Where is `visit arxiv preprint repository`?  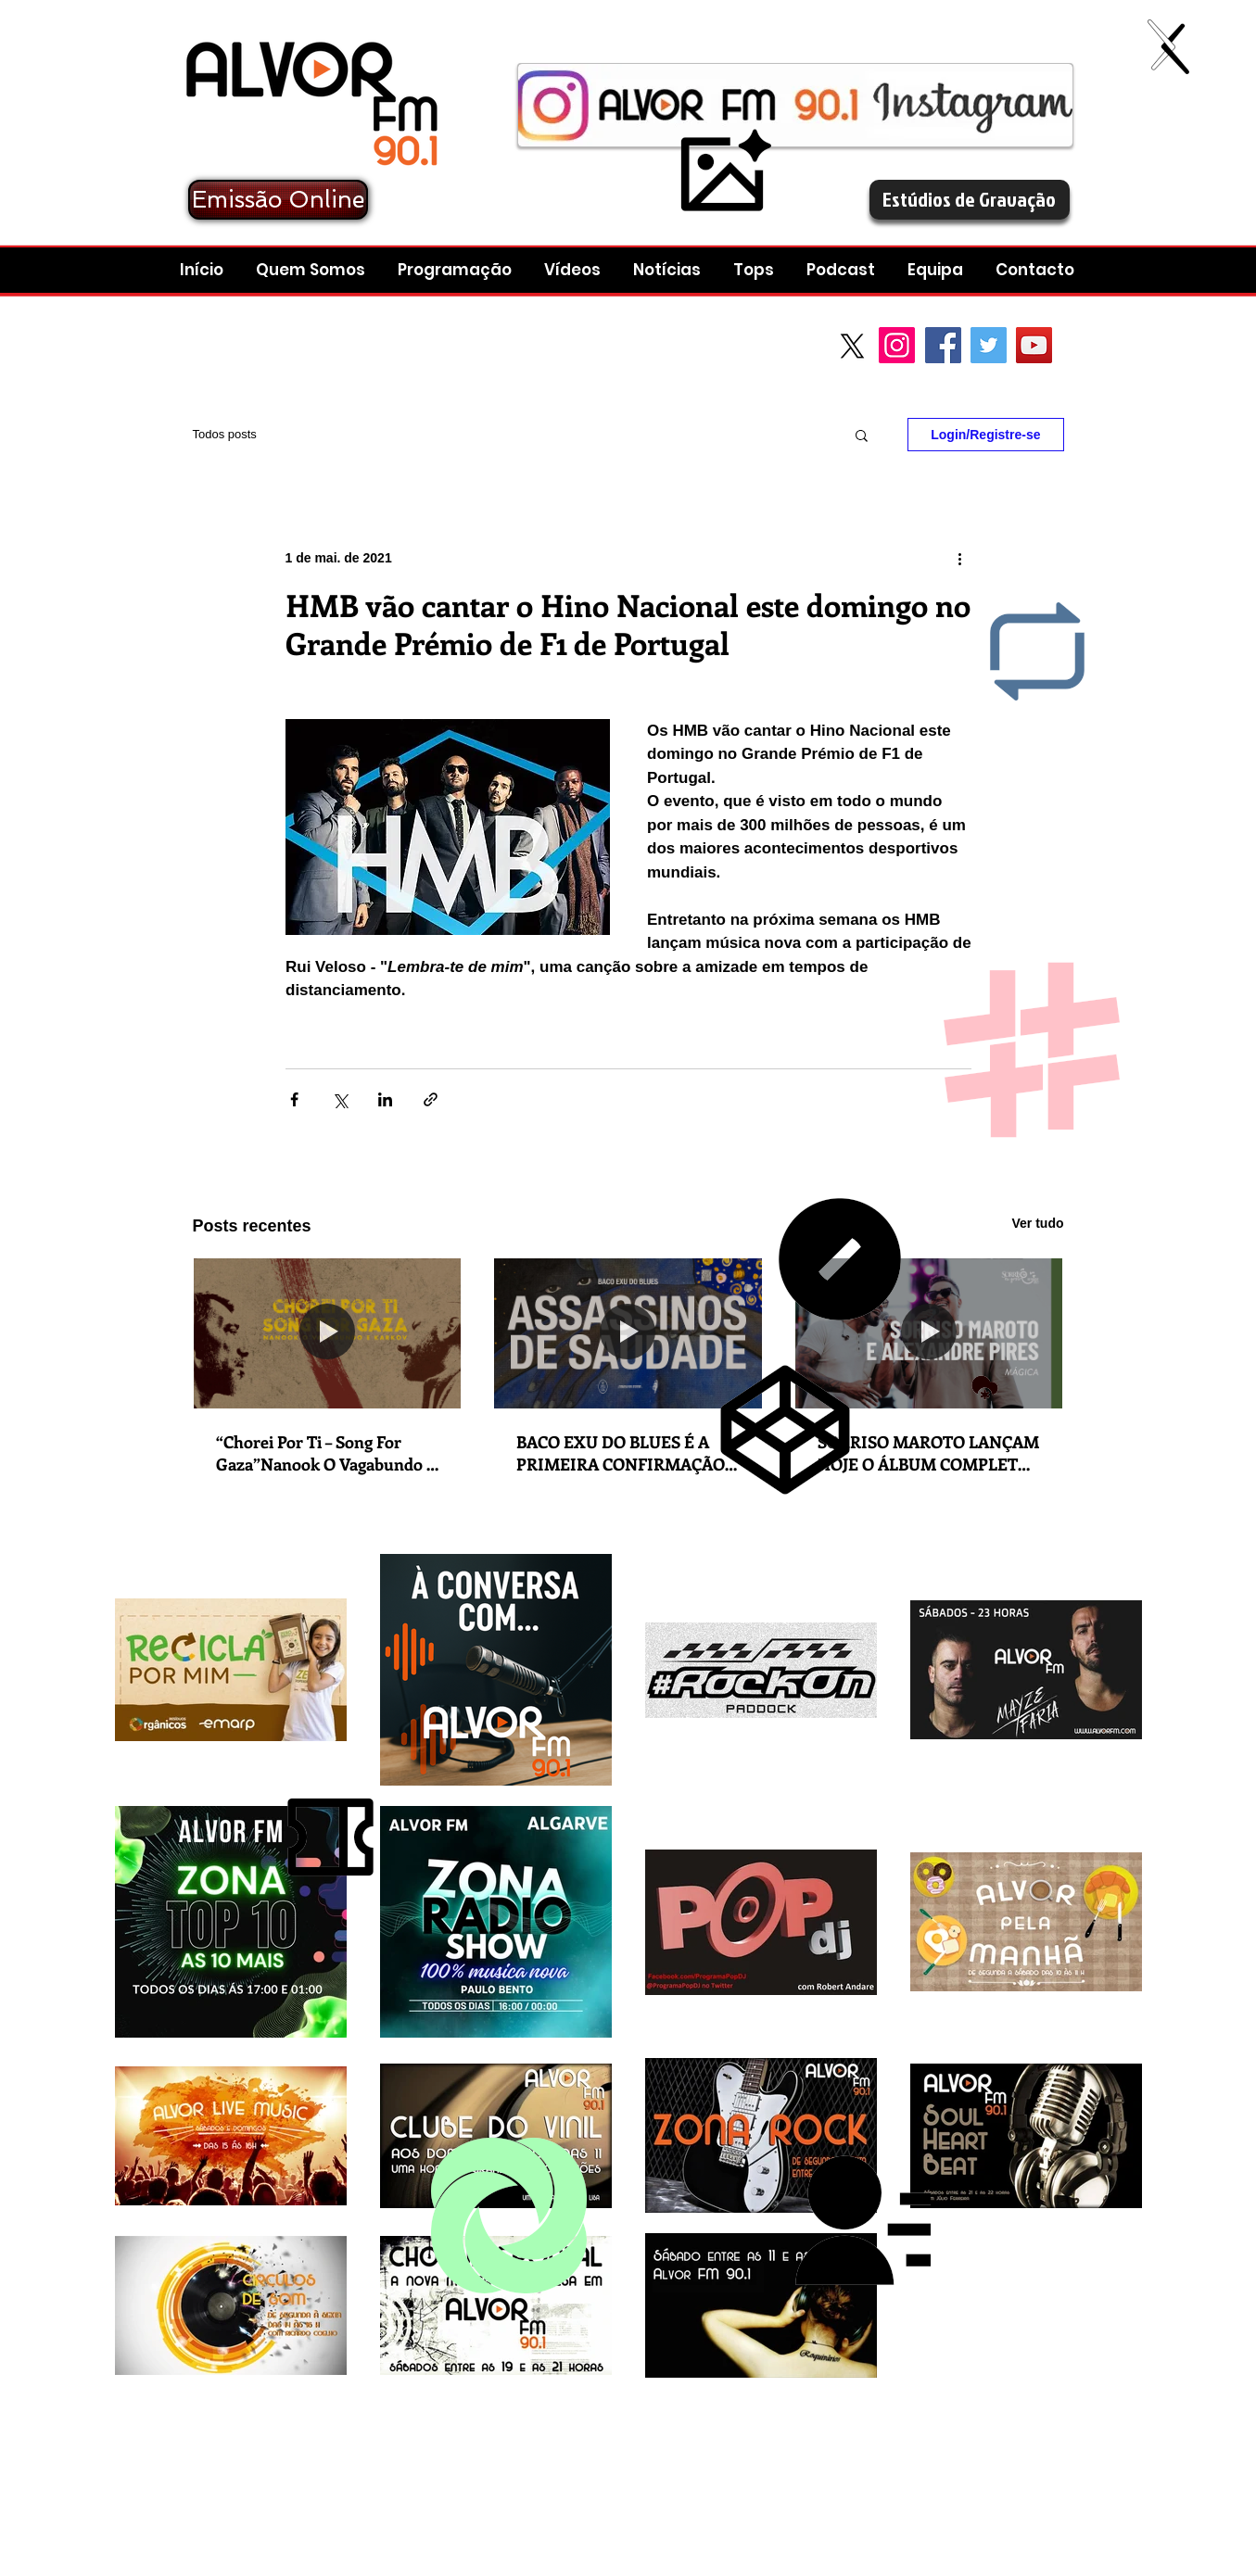
visit arxiv preprint repository is located at coordinates (1168, 46).